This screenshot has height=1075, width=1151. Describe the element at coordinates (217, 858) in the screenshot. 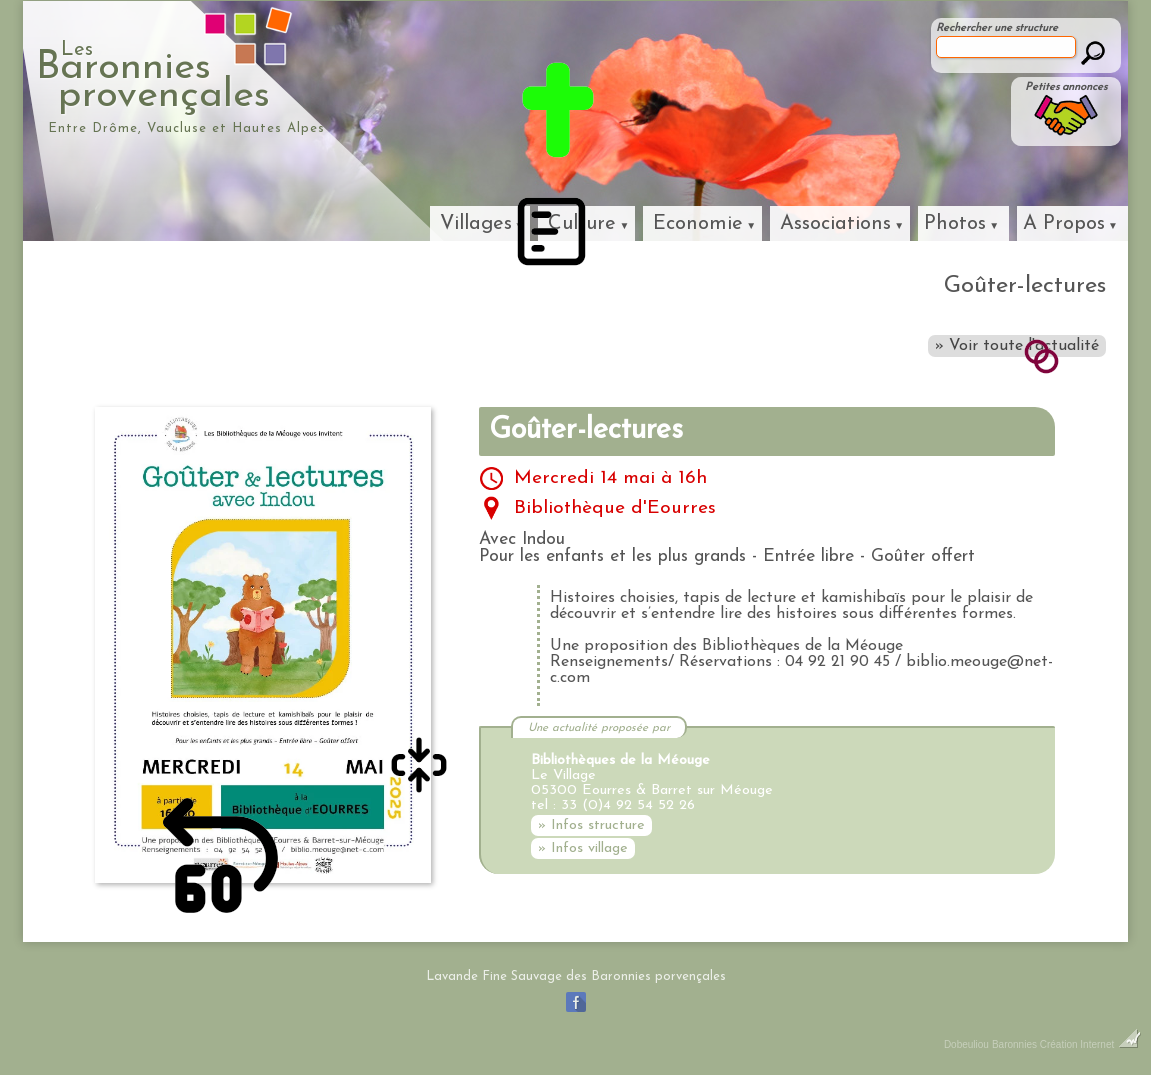

I see `rewind 60 seconds` at that location.